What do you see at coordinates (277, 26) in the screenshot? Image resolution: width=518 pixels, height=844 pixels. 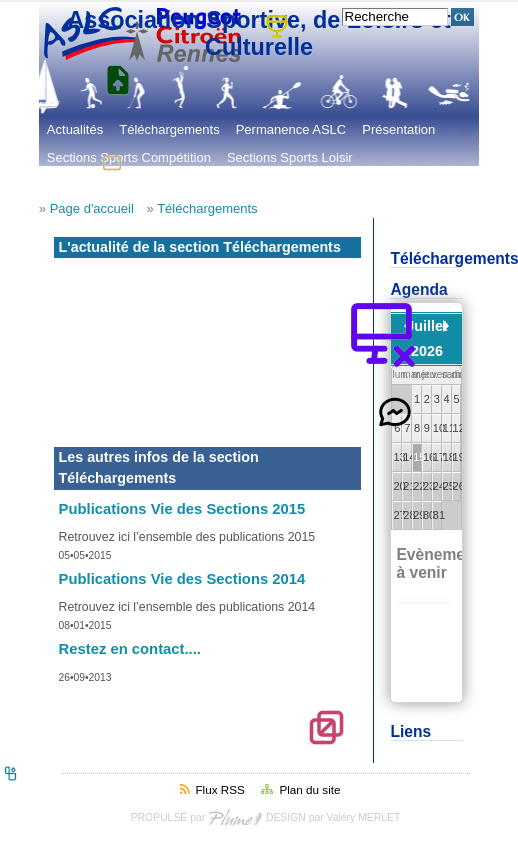 I see `browse alcoholic beverages or drinks menu` at bounding box center [277, 26].